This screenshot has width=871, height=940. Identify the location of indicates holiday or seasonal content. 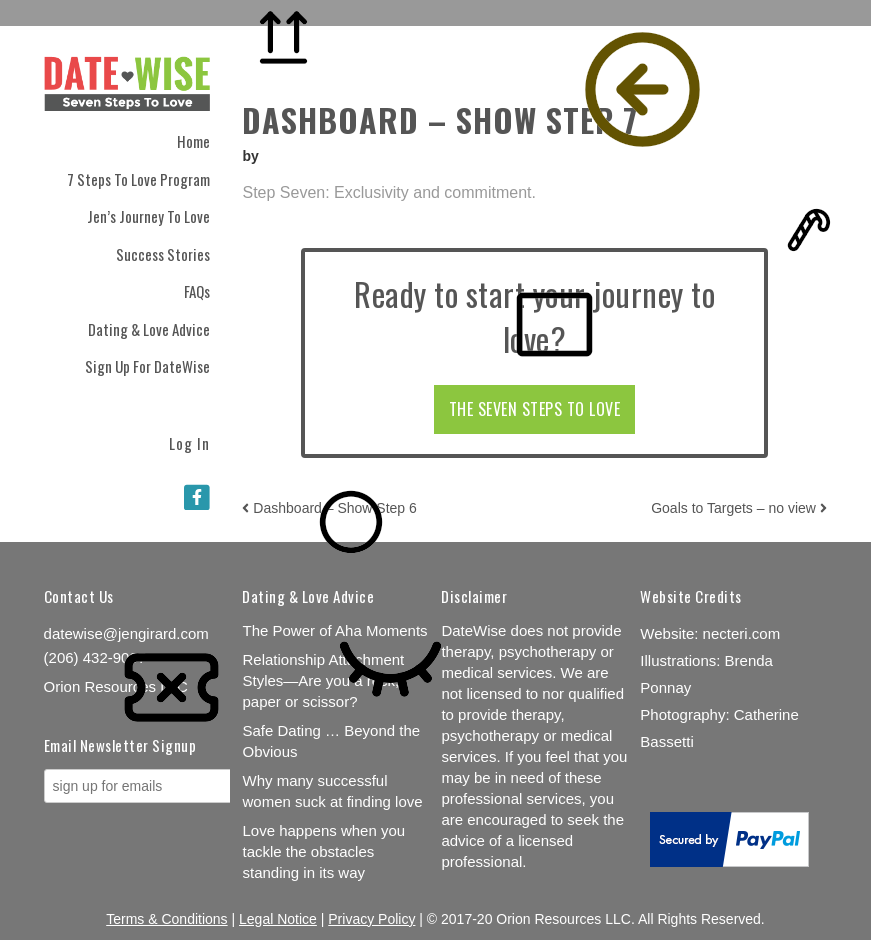
(809, 230).